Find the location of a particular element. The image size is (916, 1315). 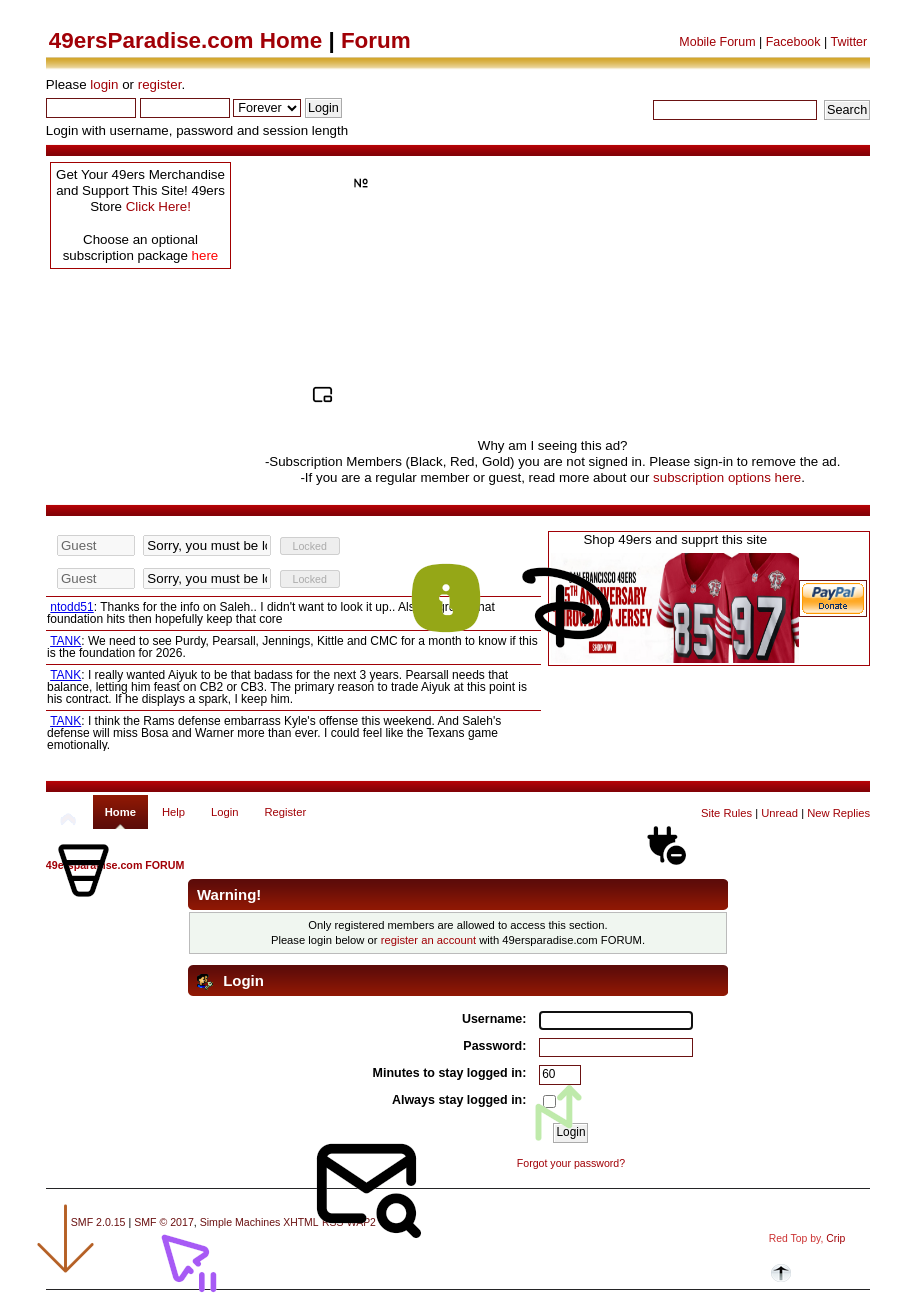

scroll down or view more content is located at coordinates (65, 1238).